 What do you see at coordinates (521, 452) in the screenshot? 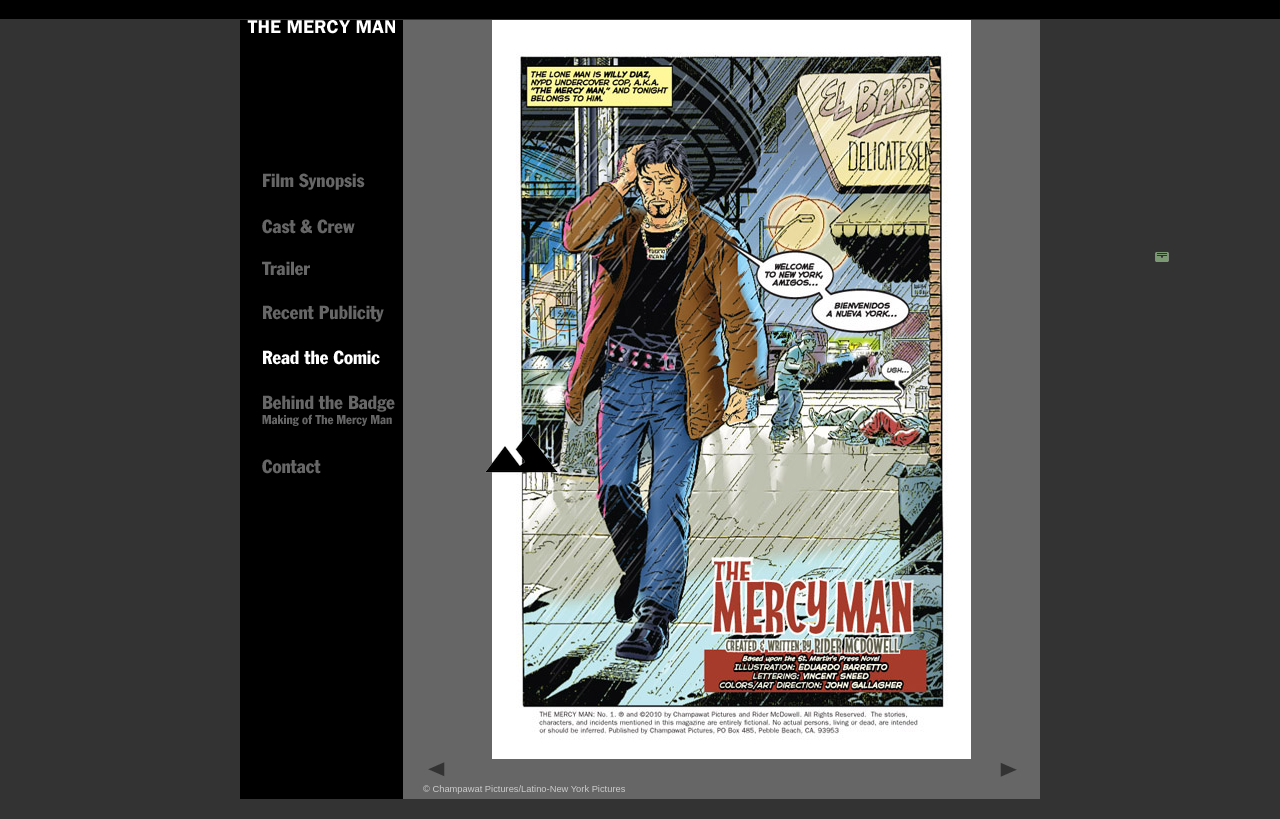
I see `filter photos by landscape or mountain scenery` at bounding box center [521, 452].